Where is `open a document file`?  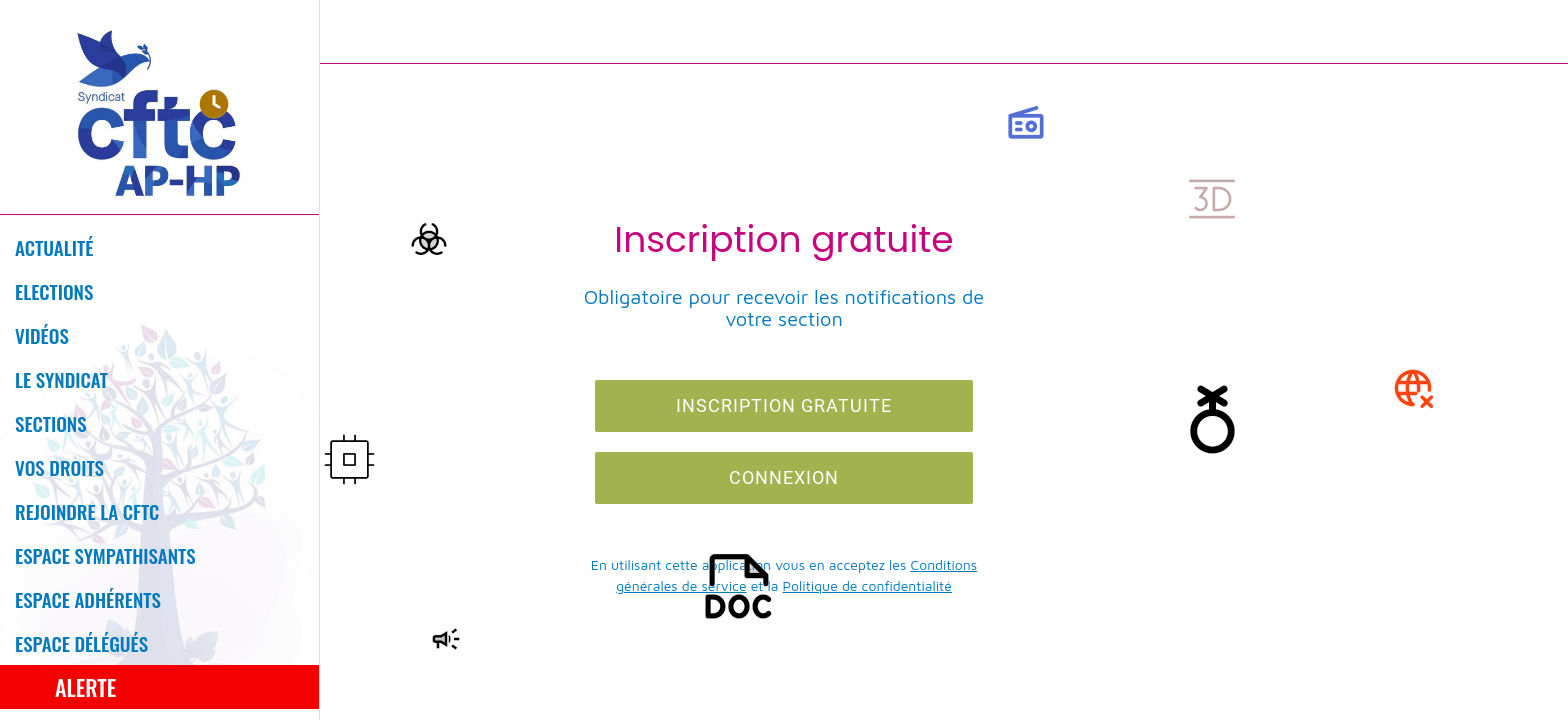 open a document file is located at coordinates (739, 589).